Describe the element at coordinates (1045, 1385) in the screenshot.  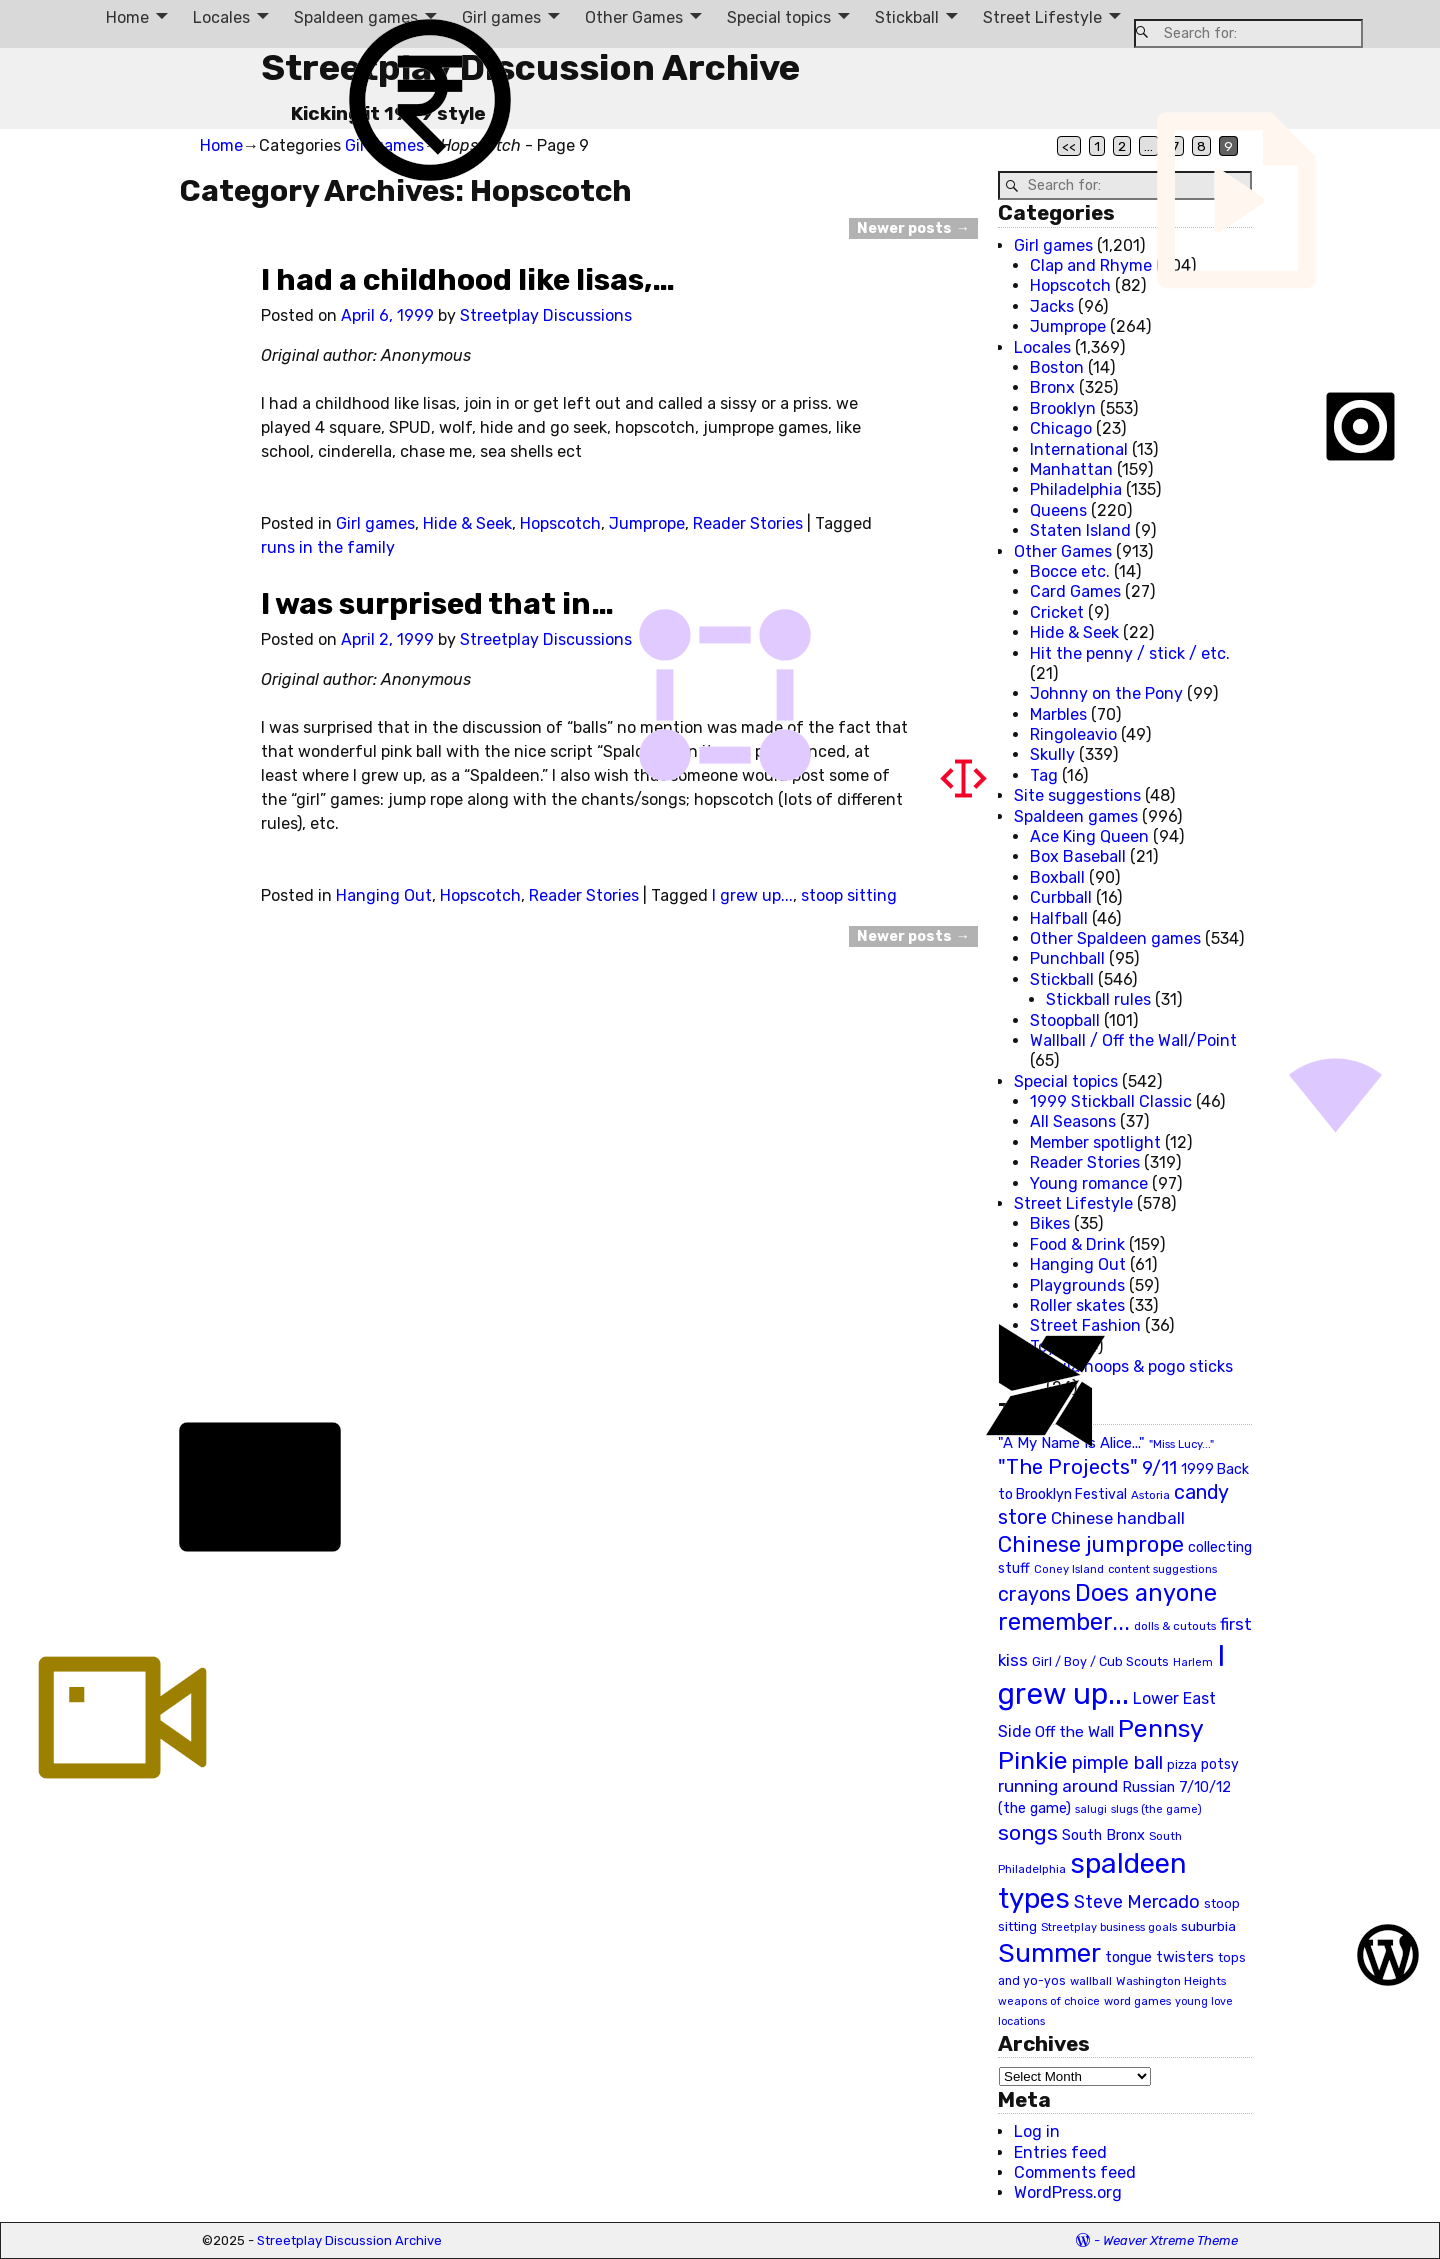
I see `link to MODX content management system` at that location.